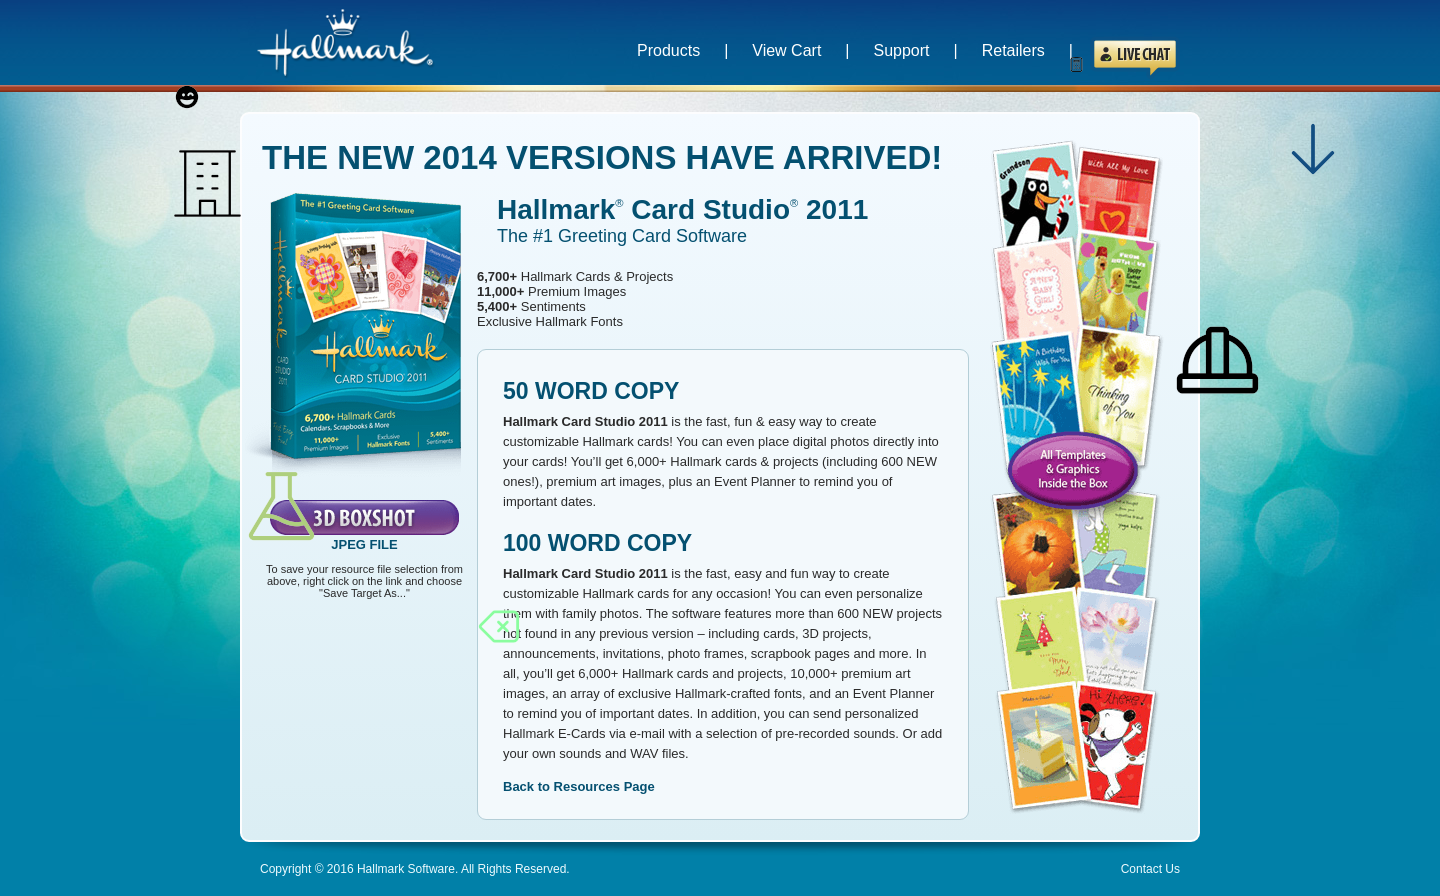 Image resolution: width=1440 pixels, height=896 pixels. I want to click on delete the previous character, so click(498, 626).